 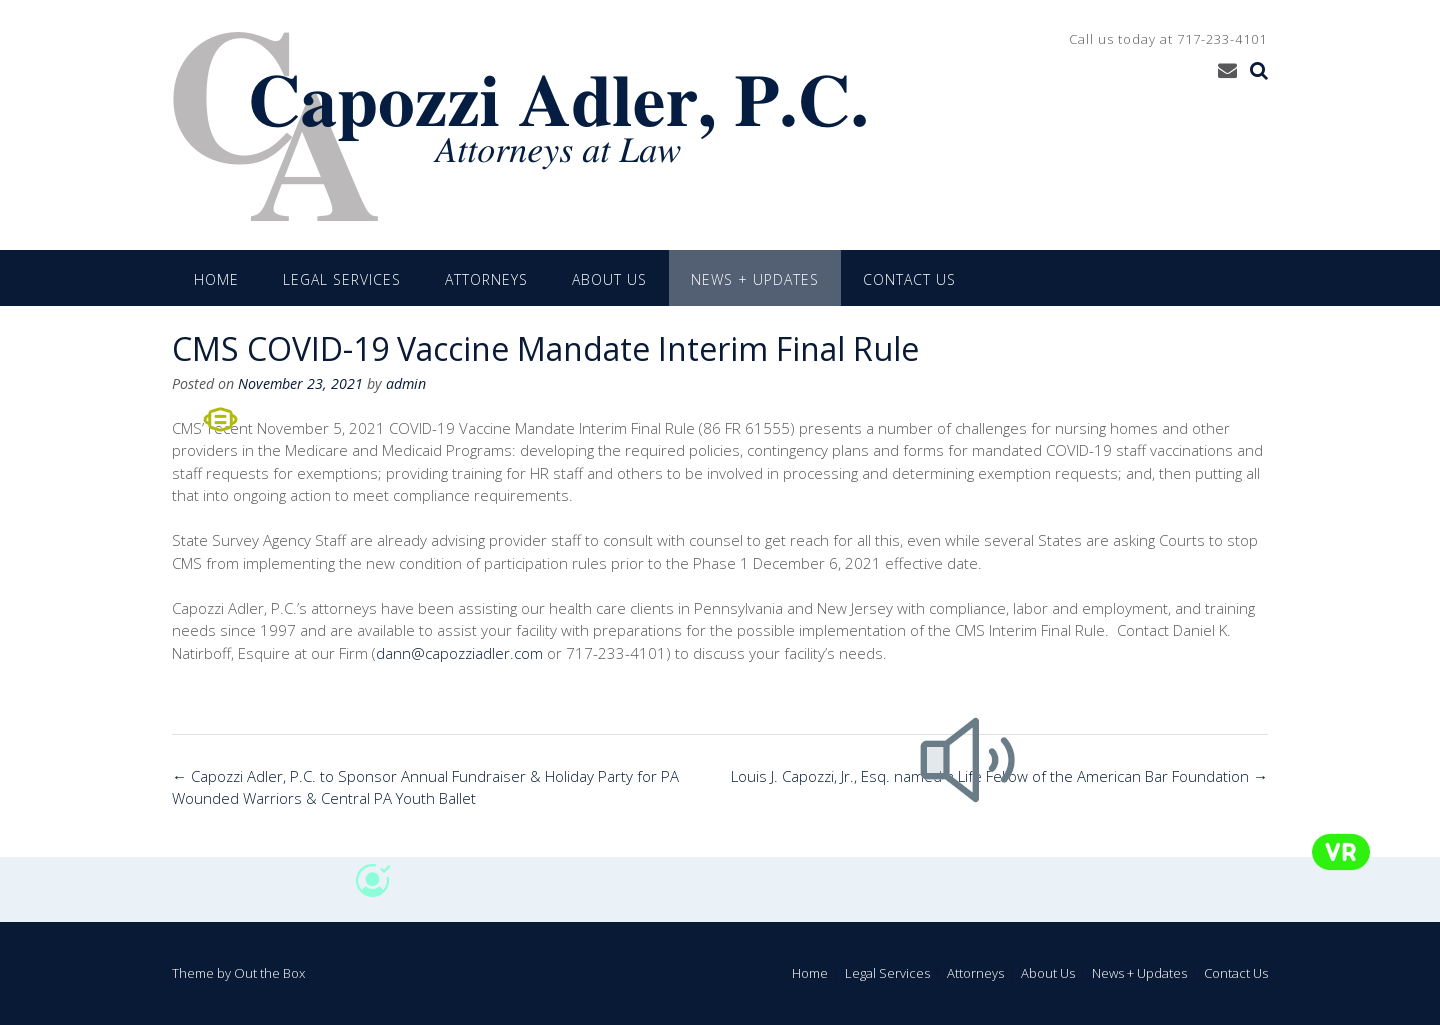 I want to click on adjust volume to high, so click(x=966, y=760).